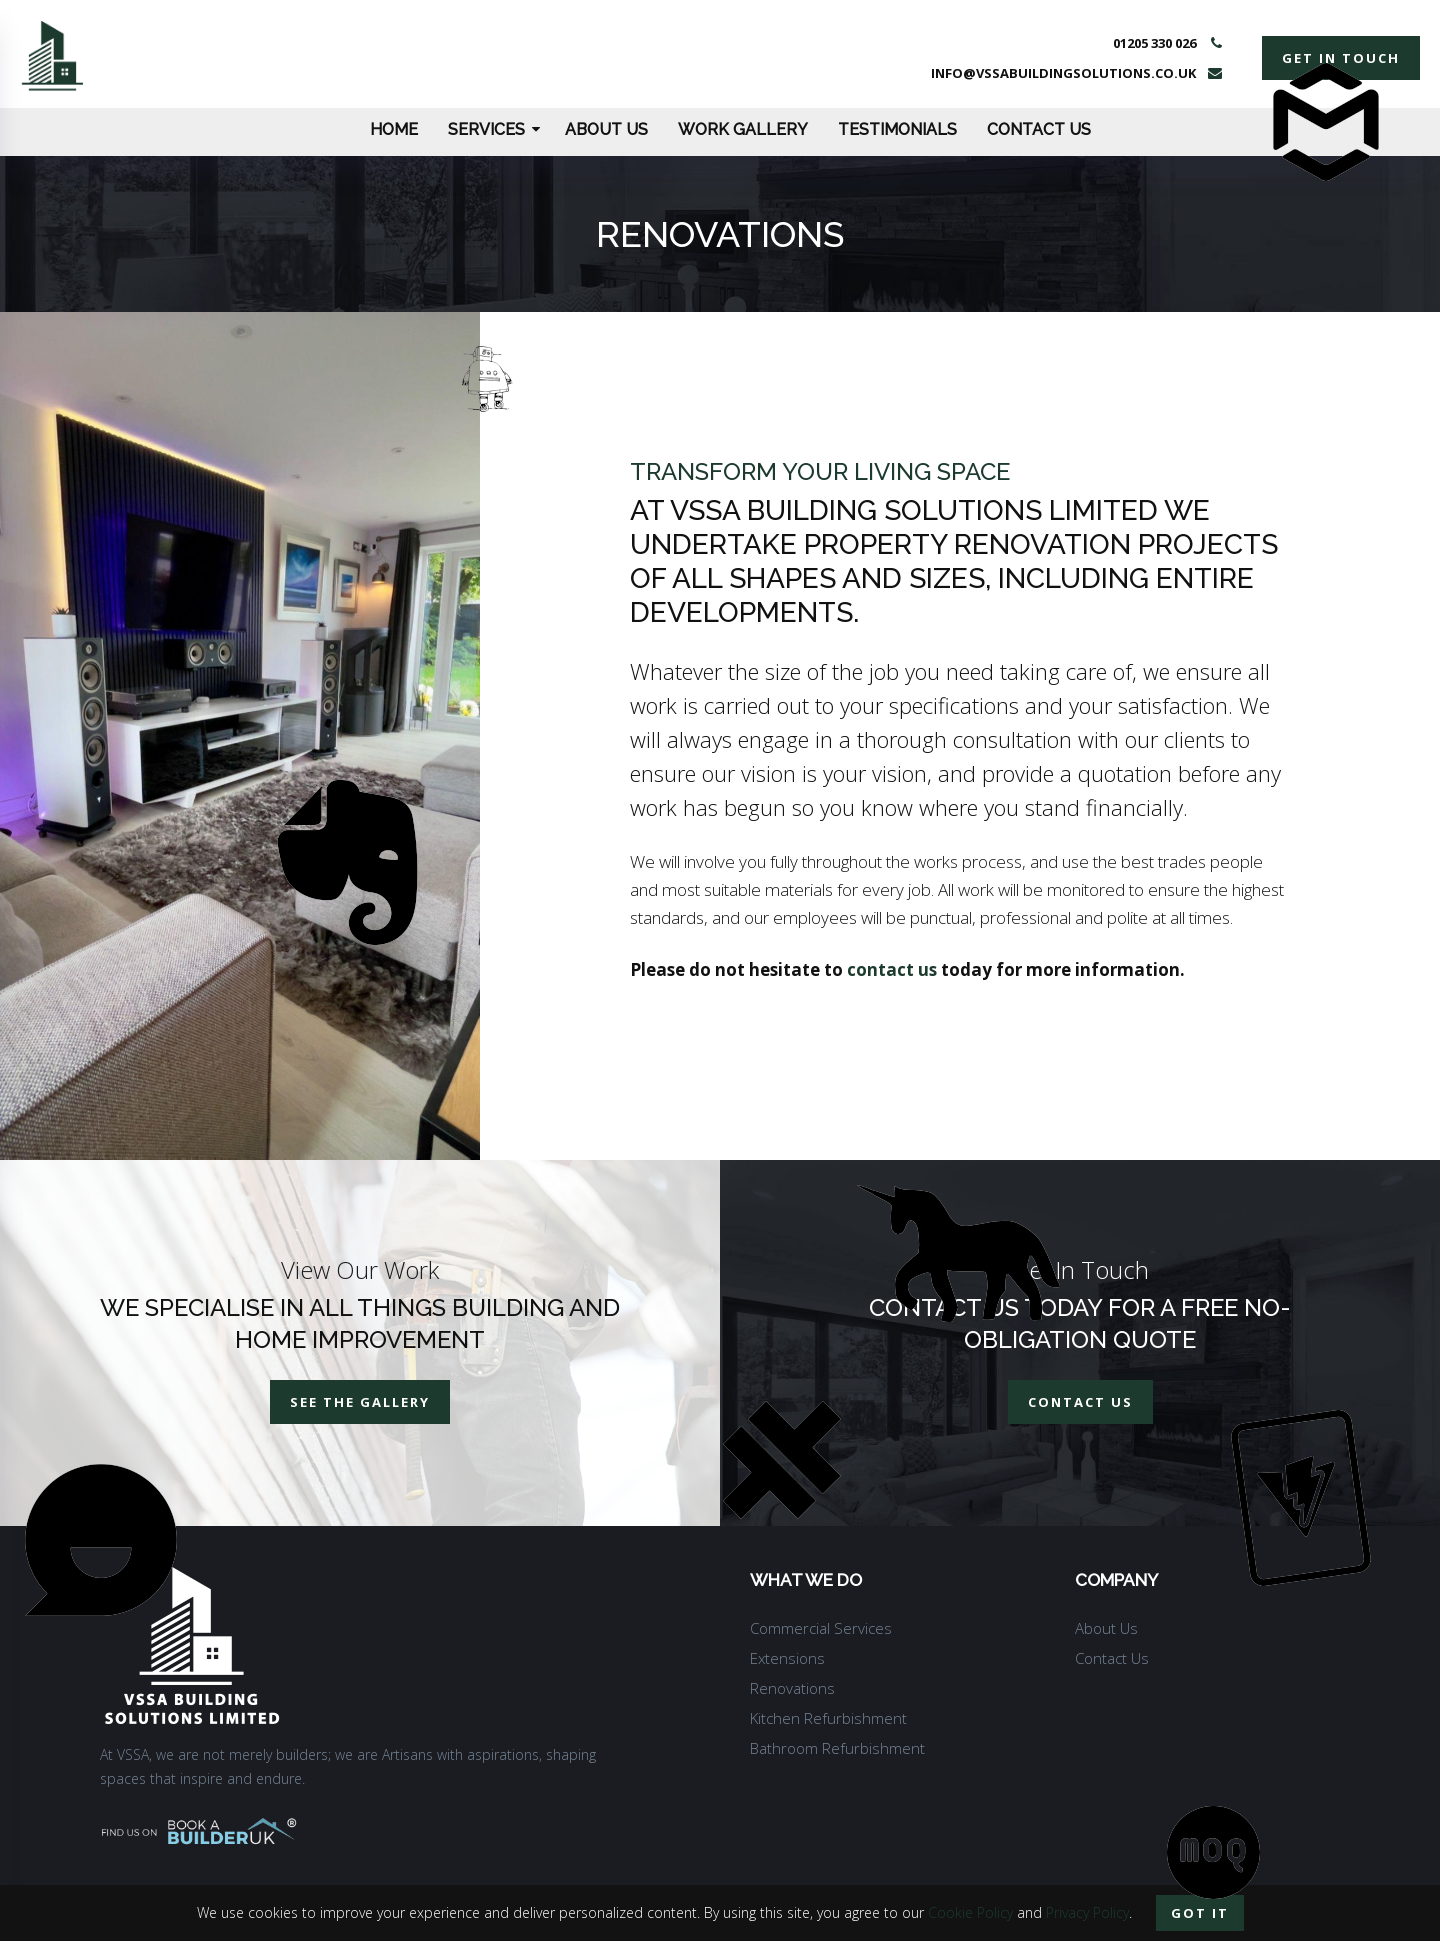 The image size is (1440, 1941). What do you see at coordinates (487, 379) in the screenshot?
I see `visit instructables website or app` at bounding box center [487, 379].